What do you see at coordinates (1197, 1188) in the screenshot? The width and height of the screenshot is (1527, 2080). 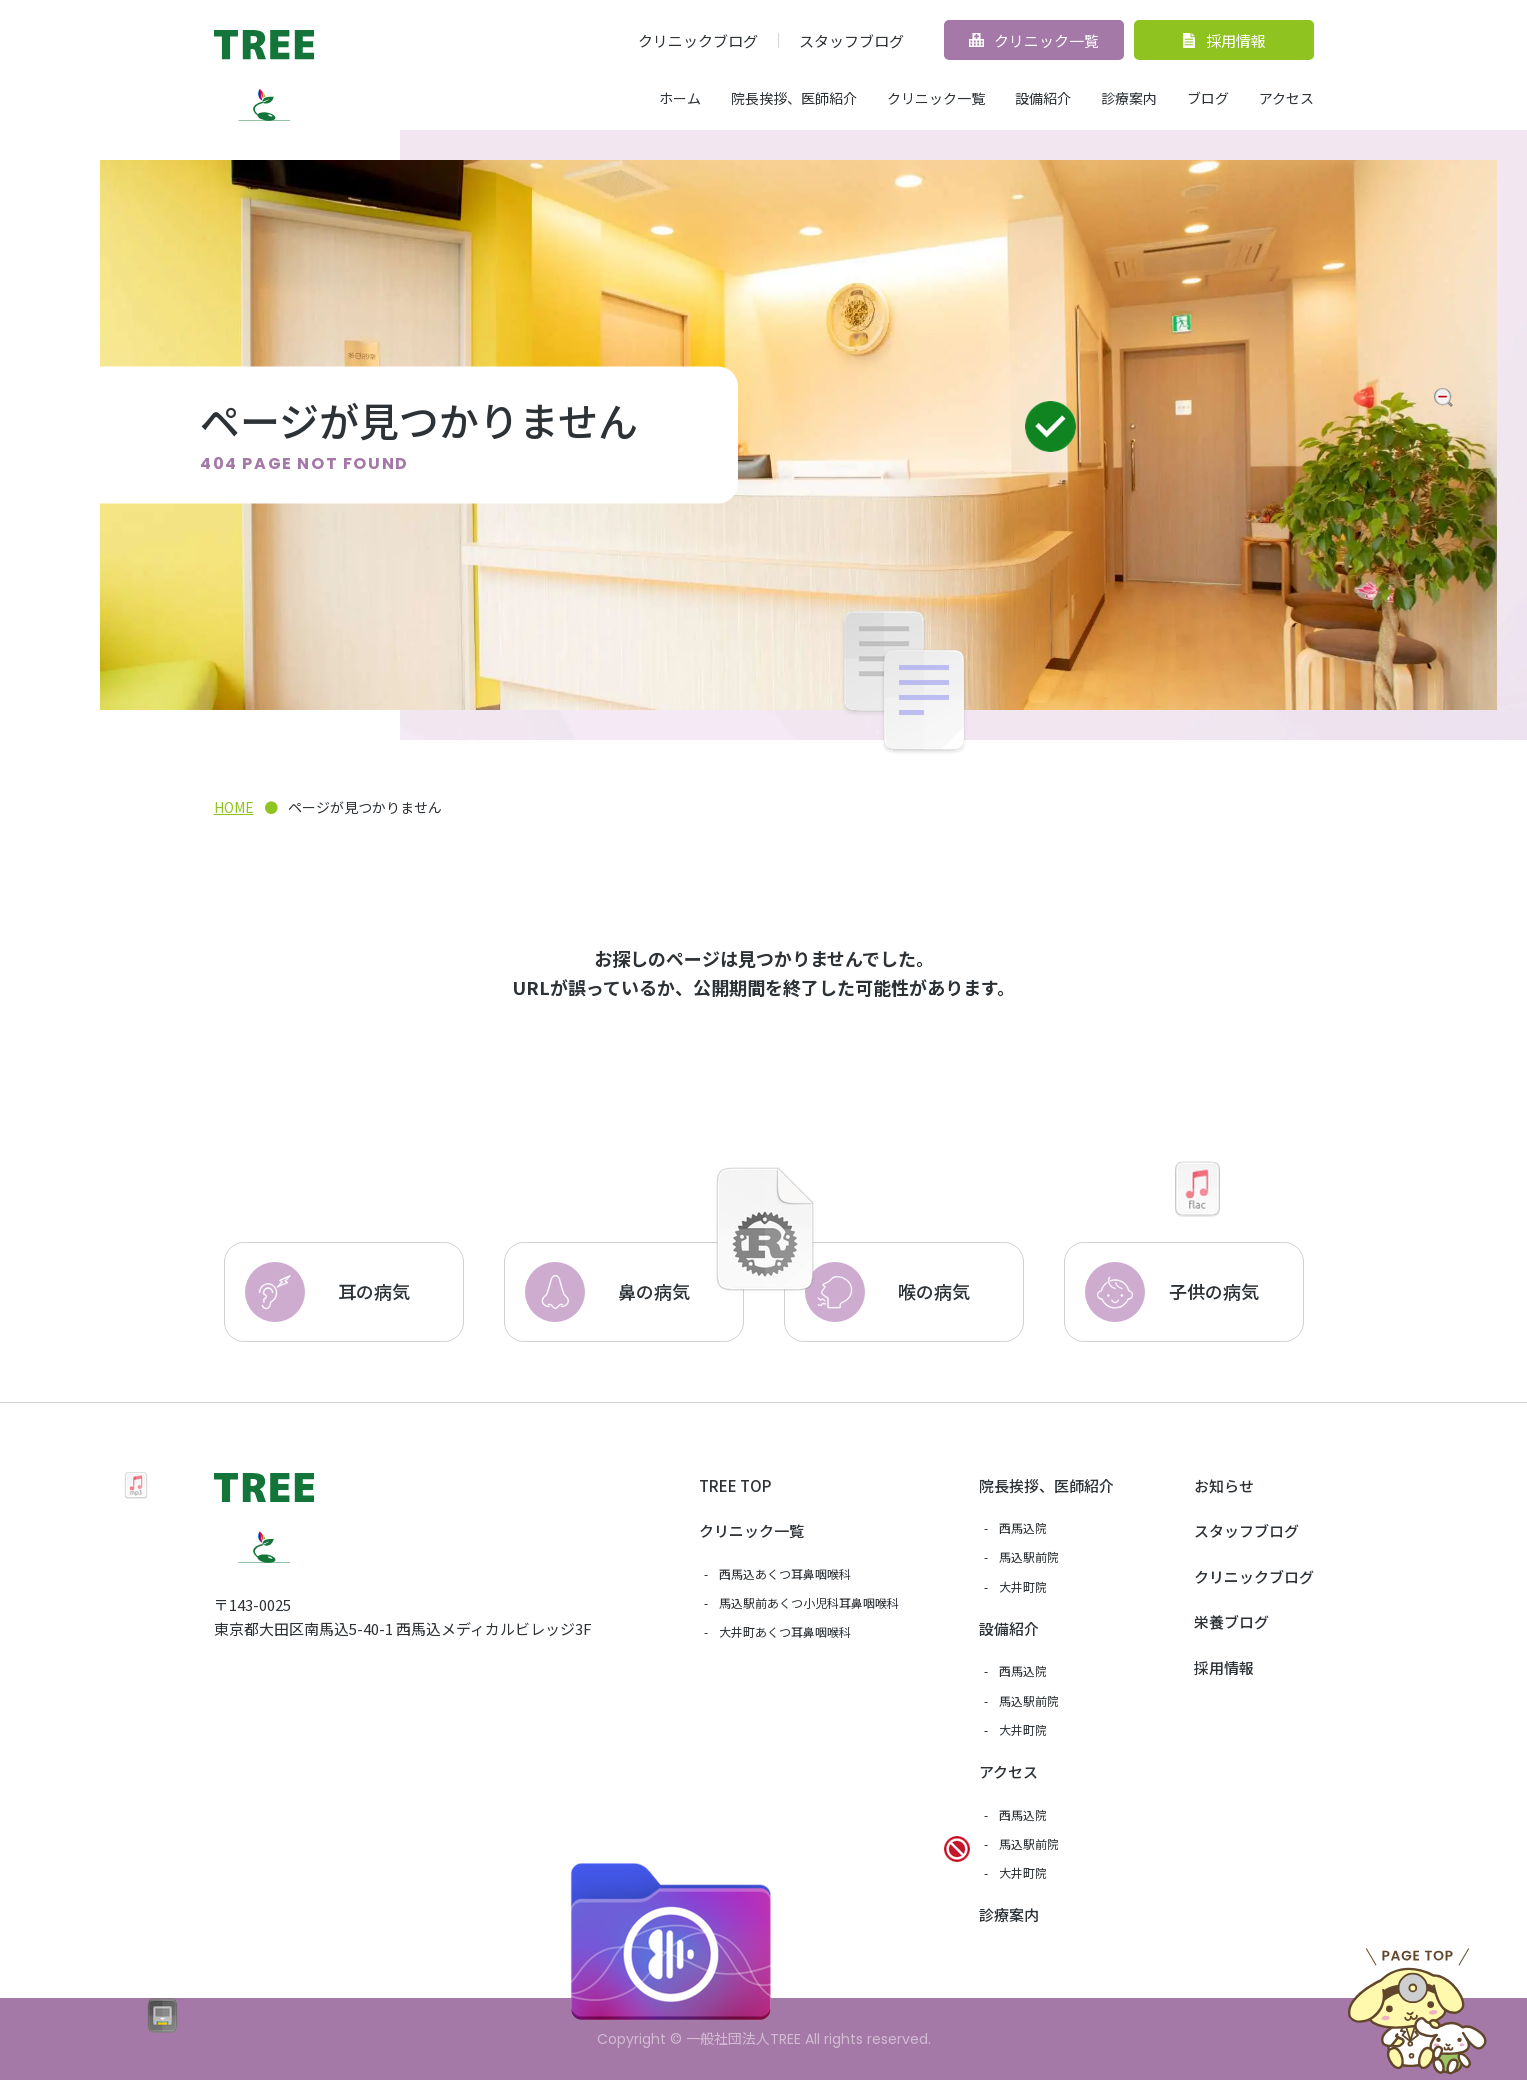 I see `a flac audio file` at bounding box center [1197, 1188].